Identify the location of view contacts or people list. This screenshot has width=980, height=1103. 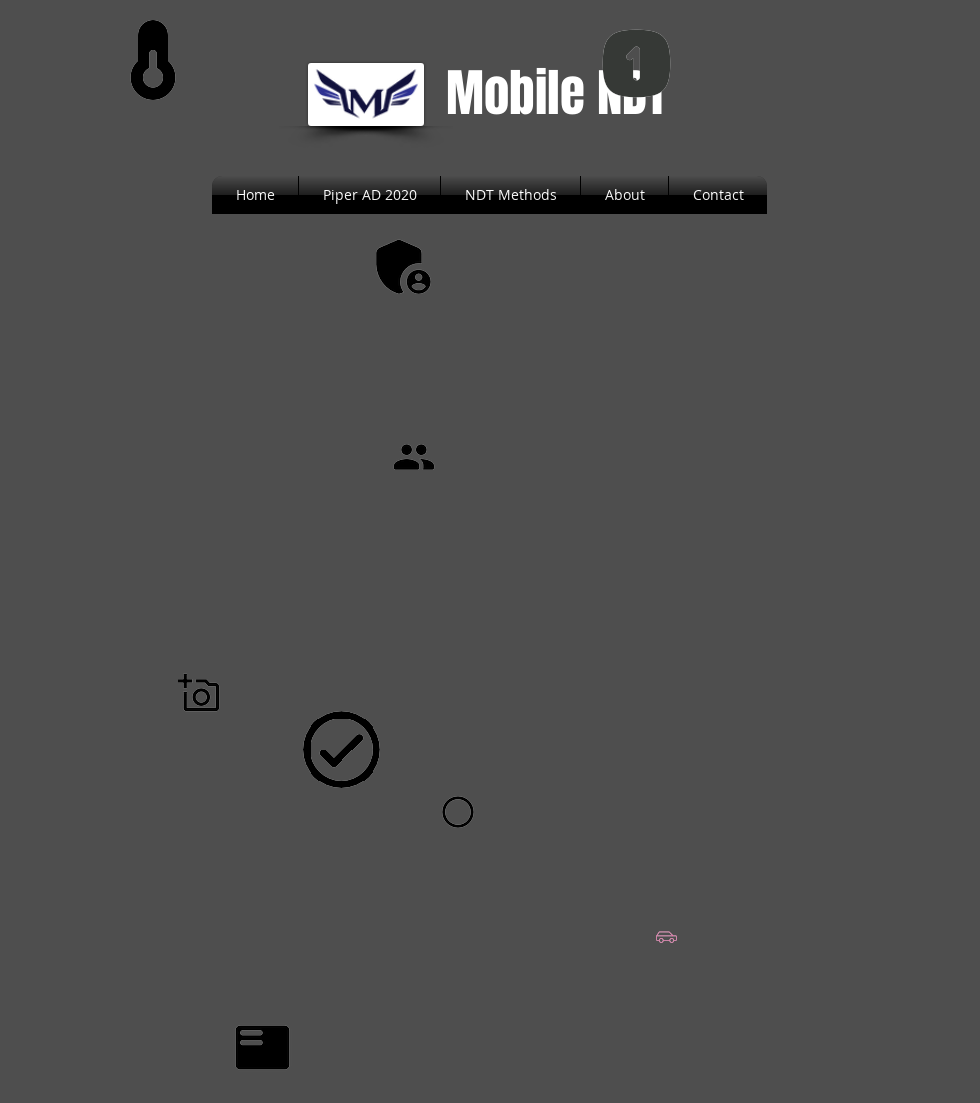
(414, 457).